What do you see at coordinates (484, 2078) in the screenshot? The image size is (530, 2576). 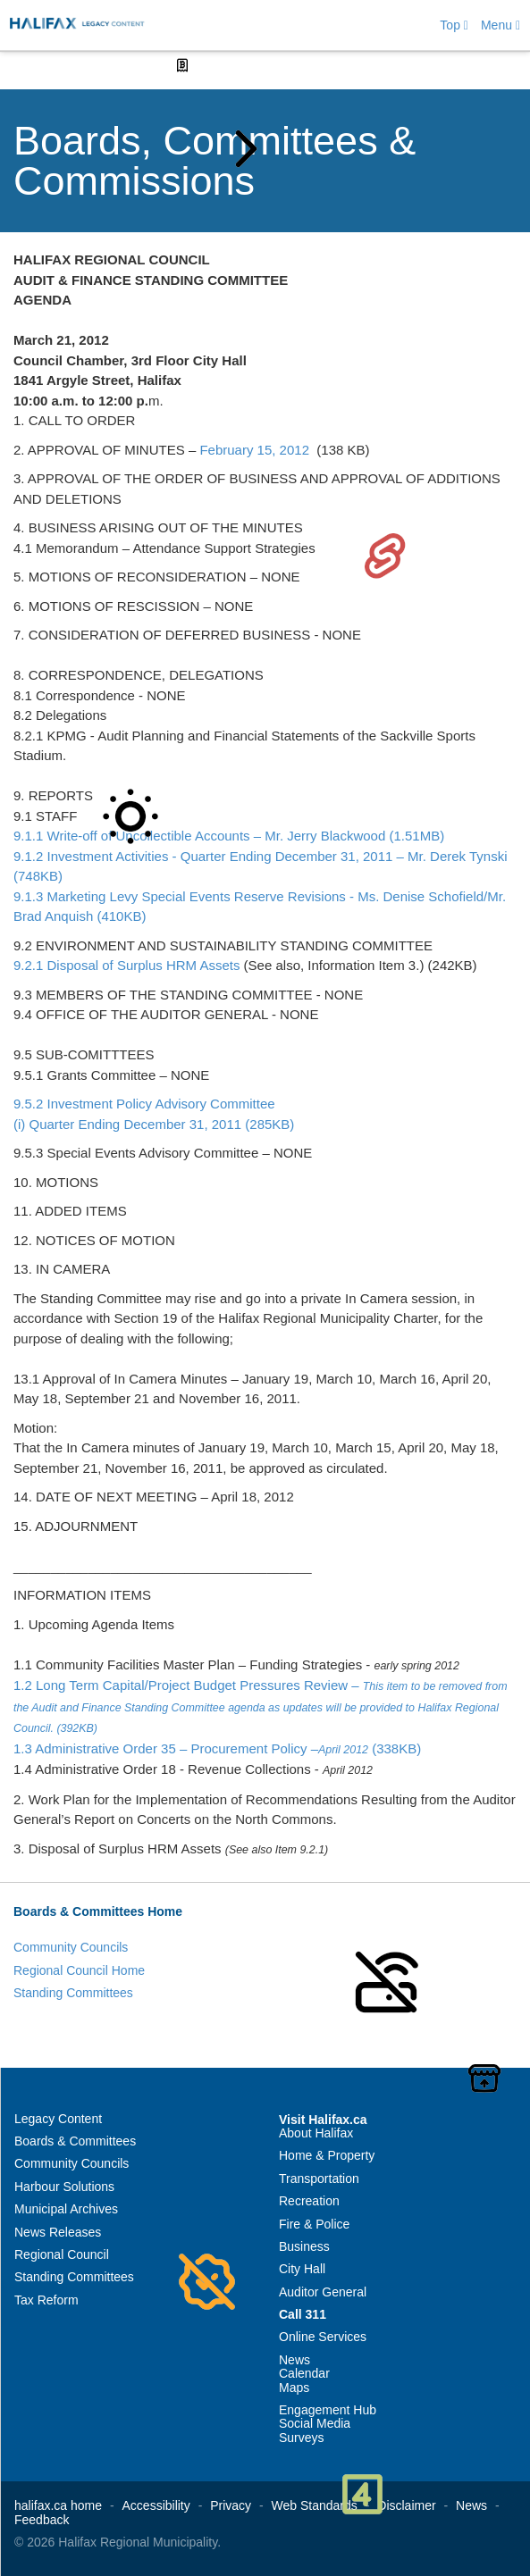 I see `visit itch.io game marketplace` at bounding box center [484, 2078].